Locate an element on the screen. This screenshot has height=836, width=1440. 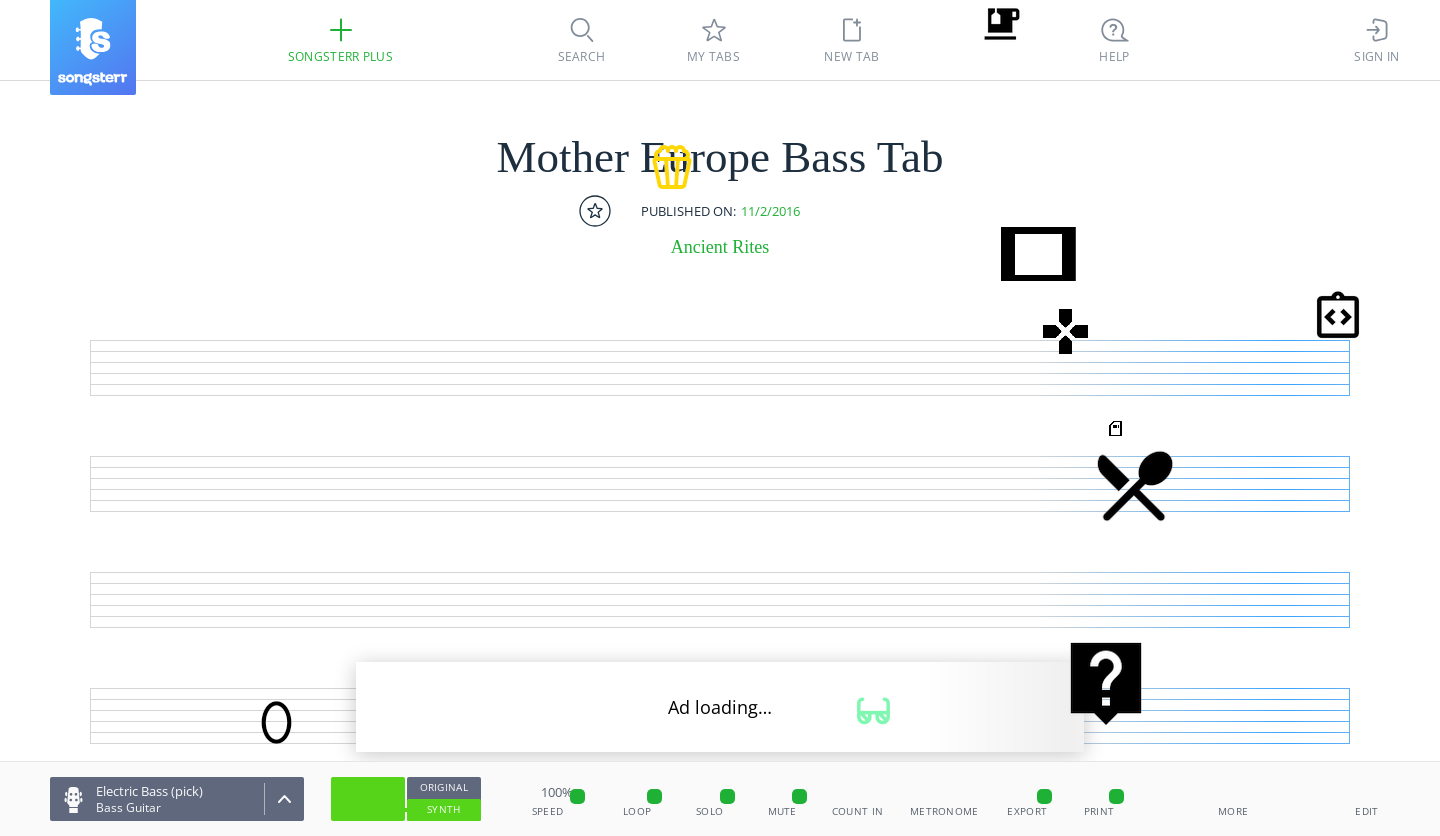
view code integration instructions is located at coordinates (1338, 317).